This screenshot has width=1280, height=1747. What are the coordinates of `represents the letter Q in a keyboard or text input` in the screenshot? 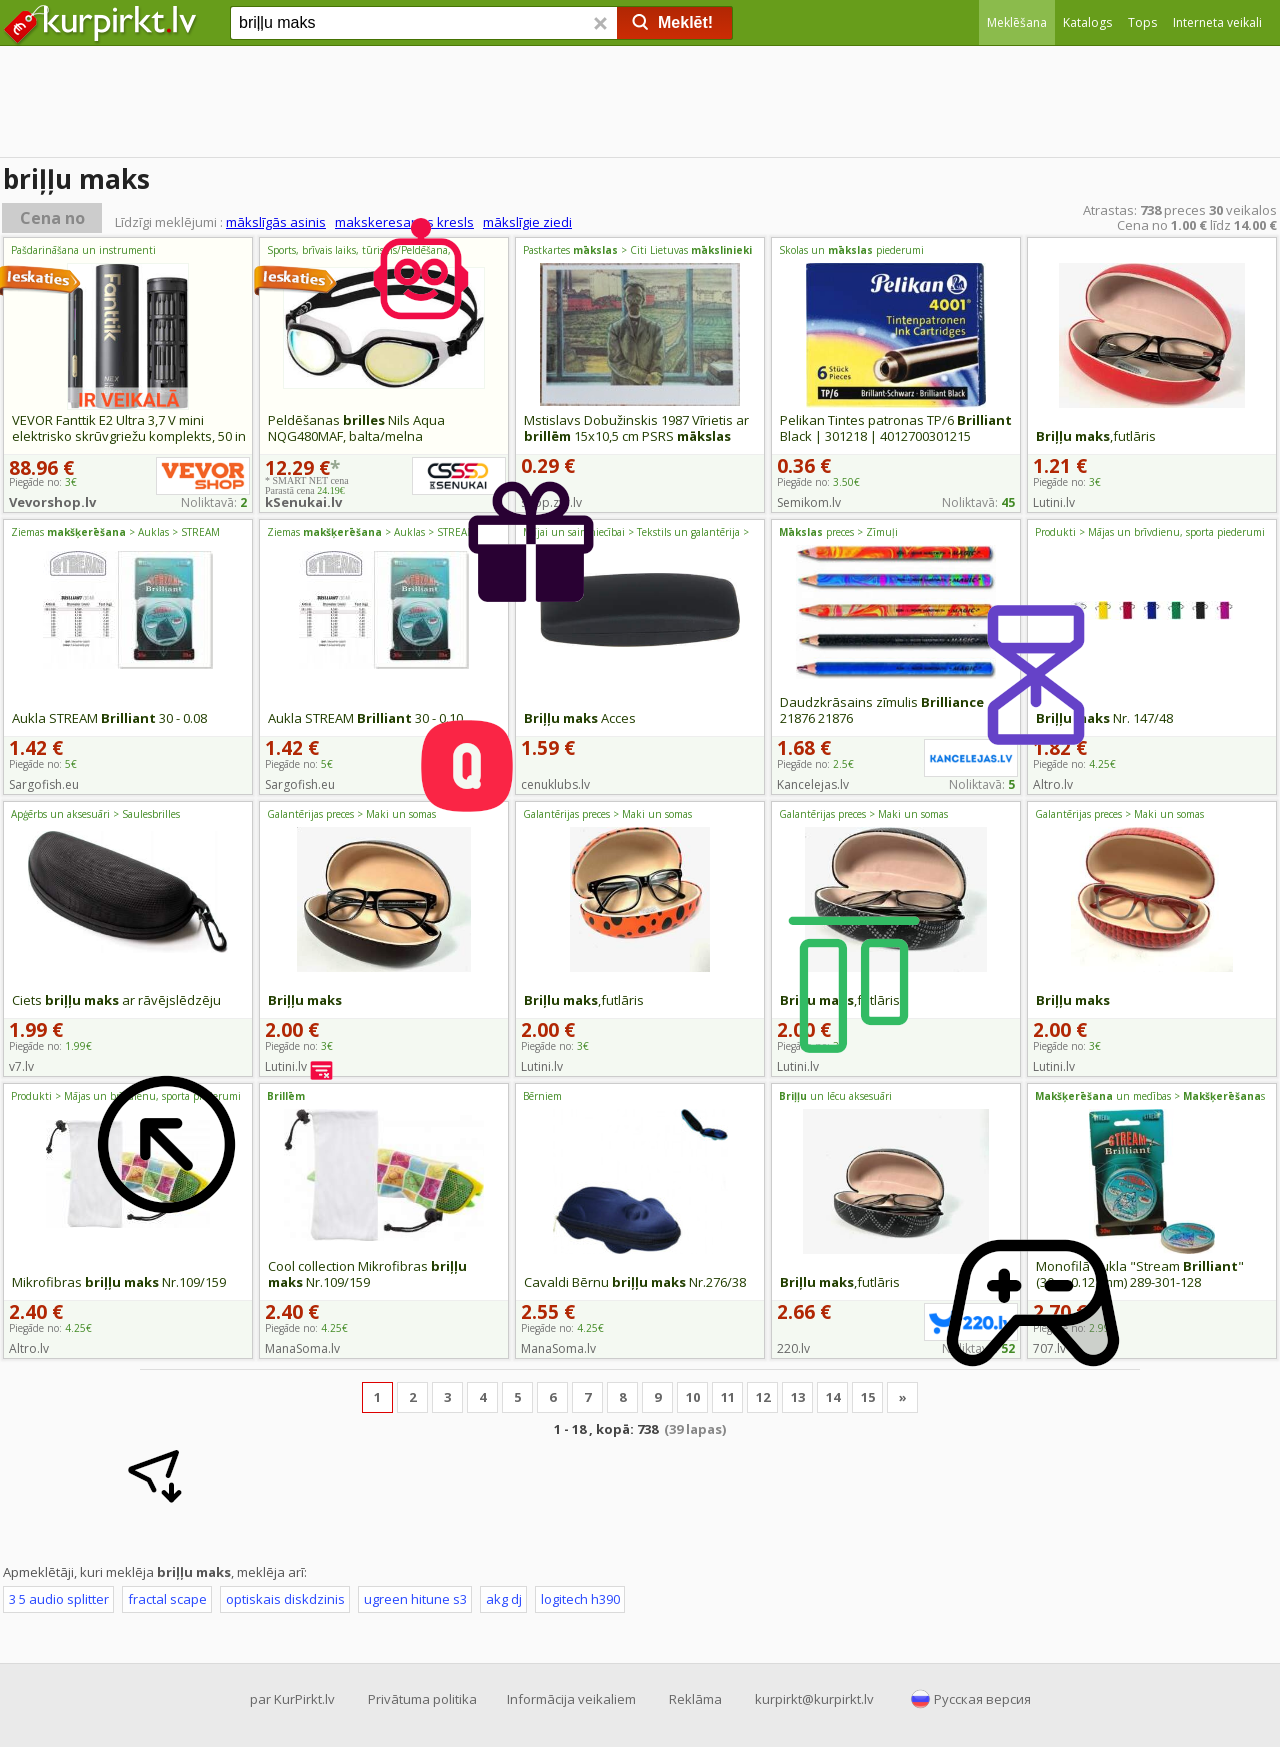 It's located at (467, 766).